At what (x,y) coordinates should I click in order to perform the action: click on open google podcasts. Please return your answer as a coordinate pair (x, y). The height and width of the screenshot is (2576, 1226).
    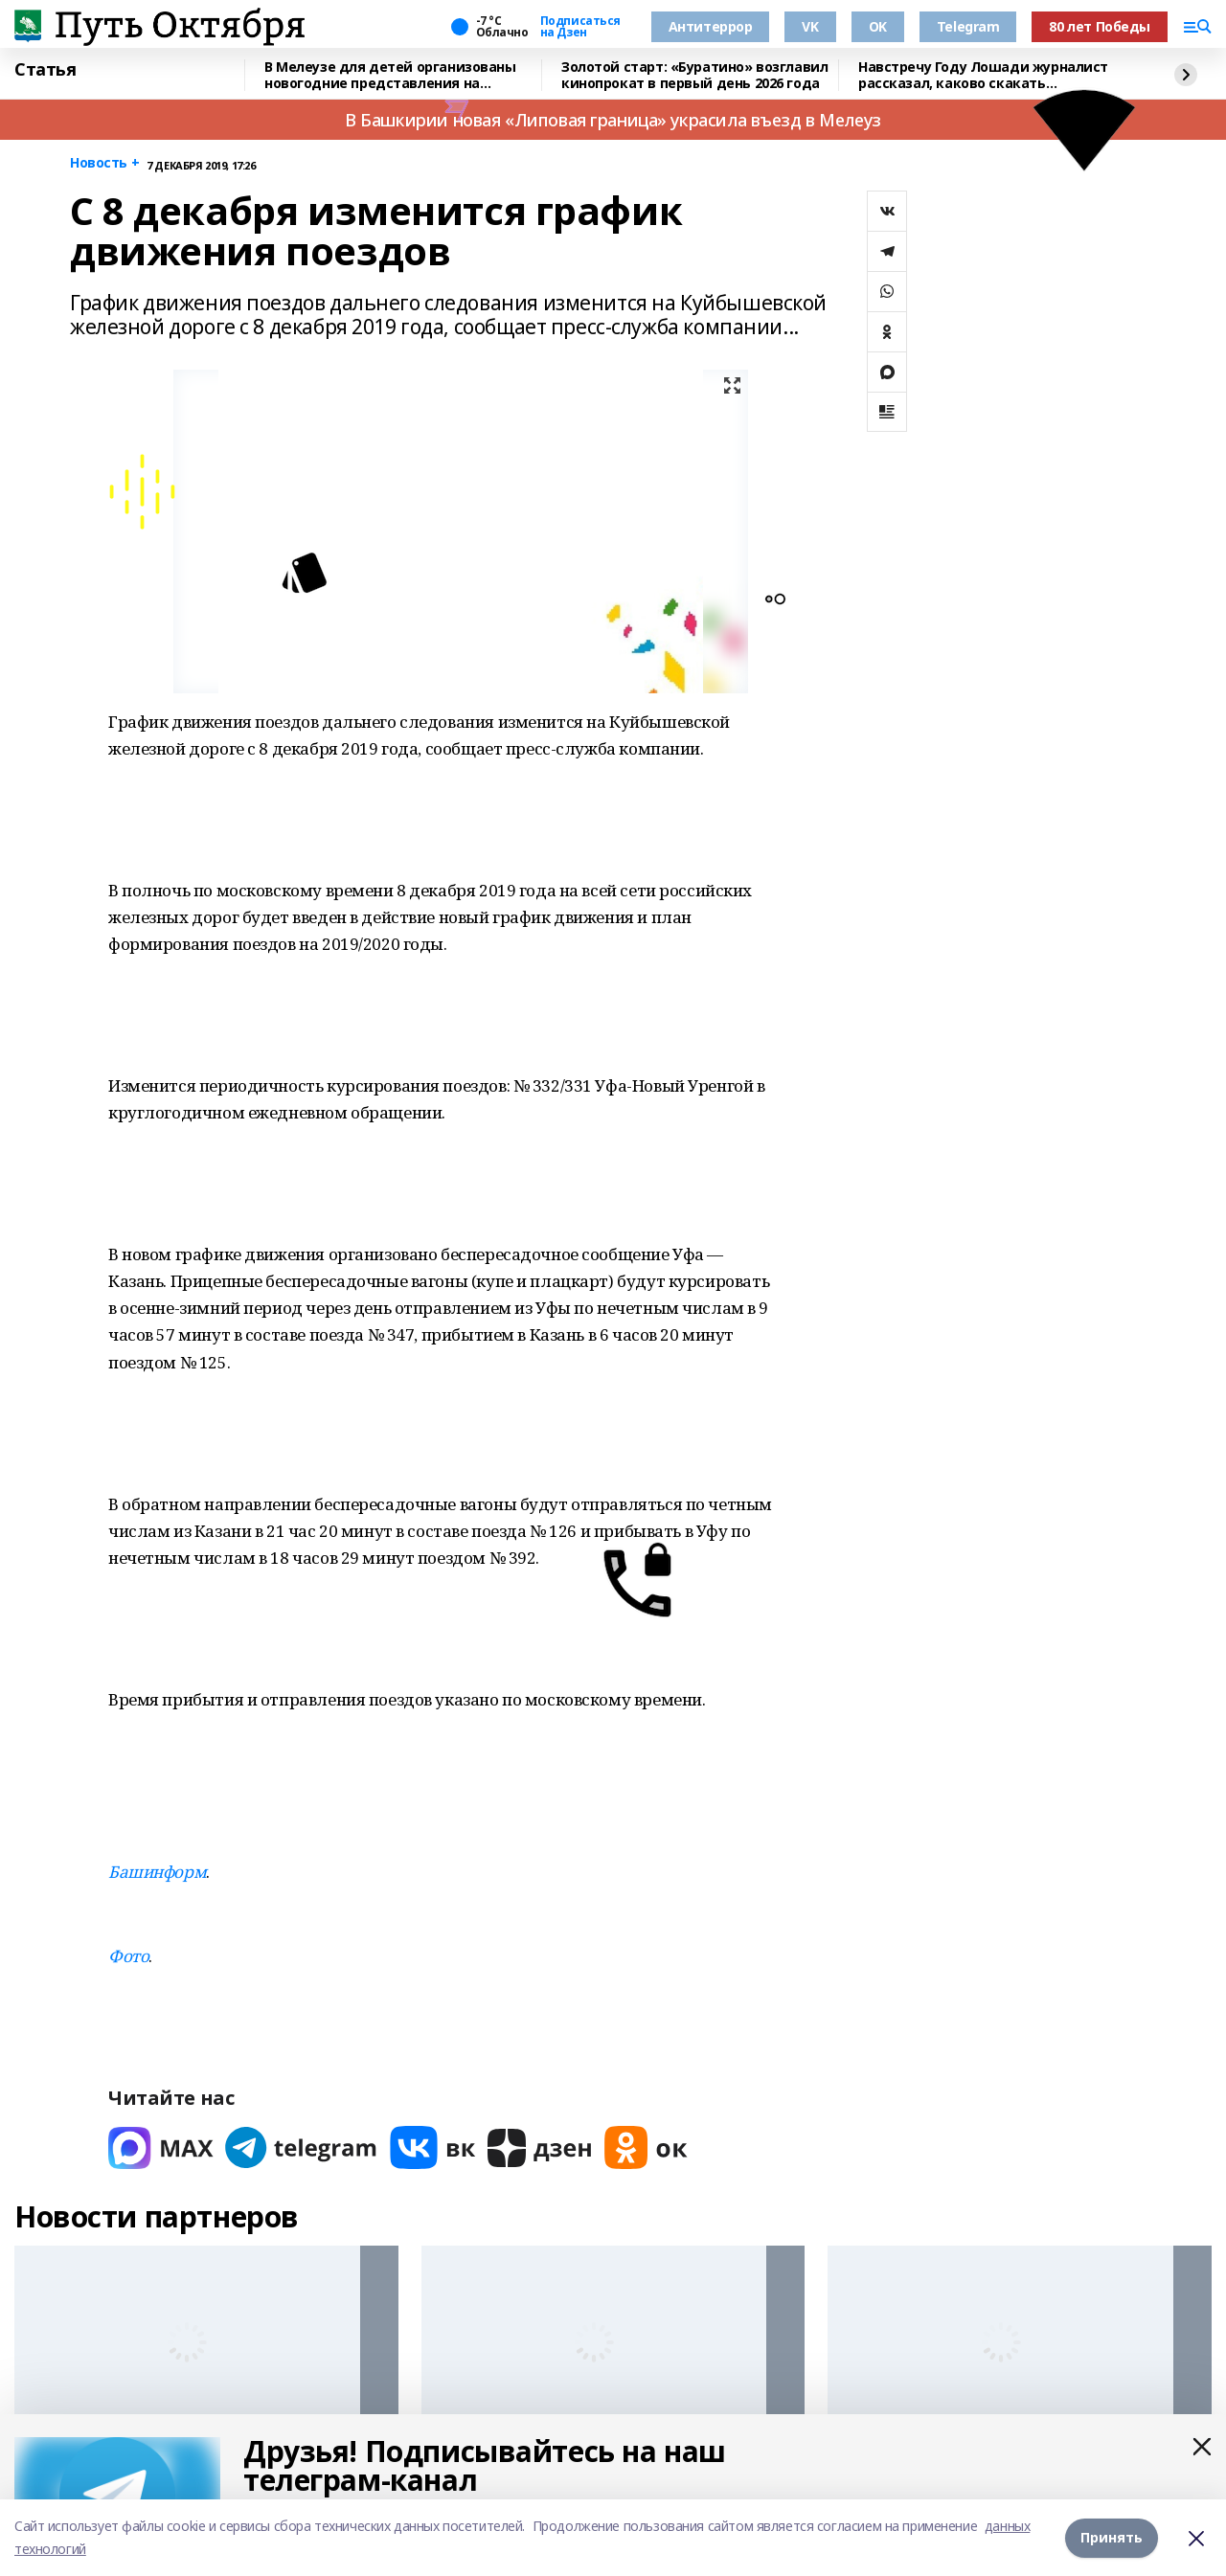
    Looking at the image, I should click on (142, 491).